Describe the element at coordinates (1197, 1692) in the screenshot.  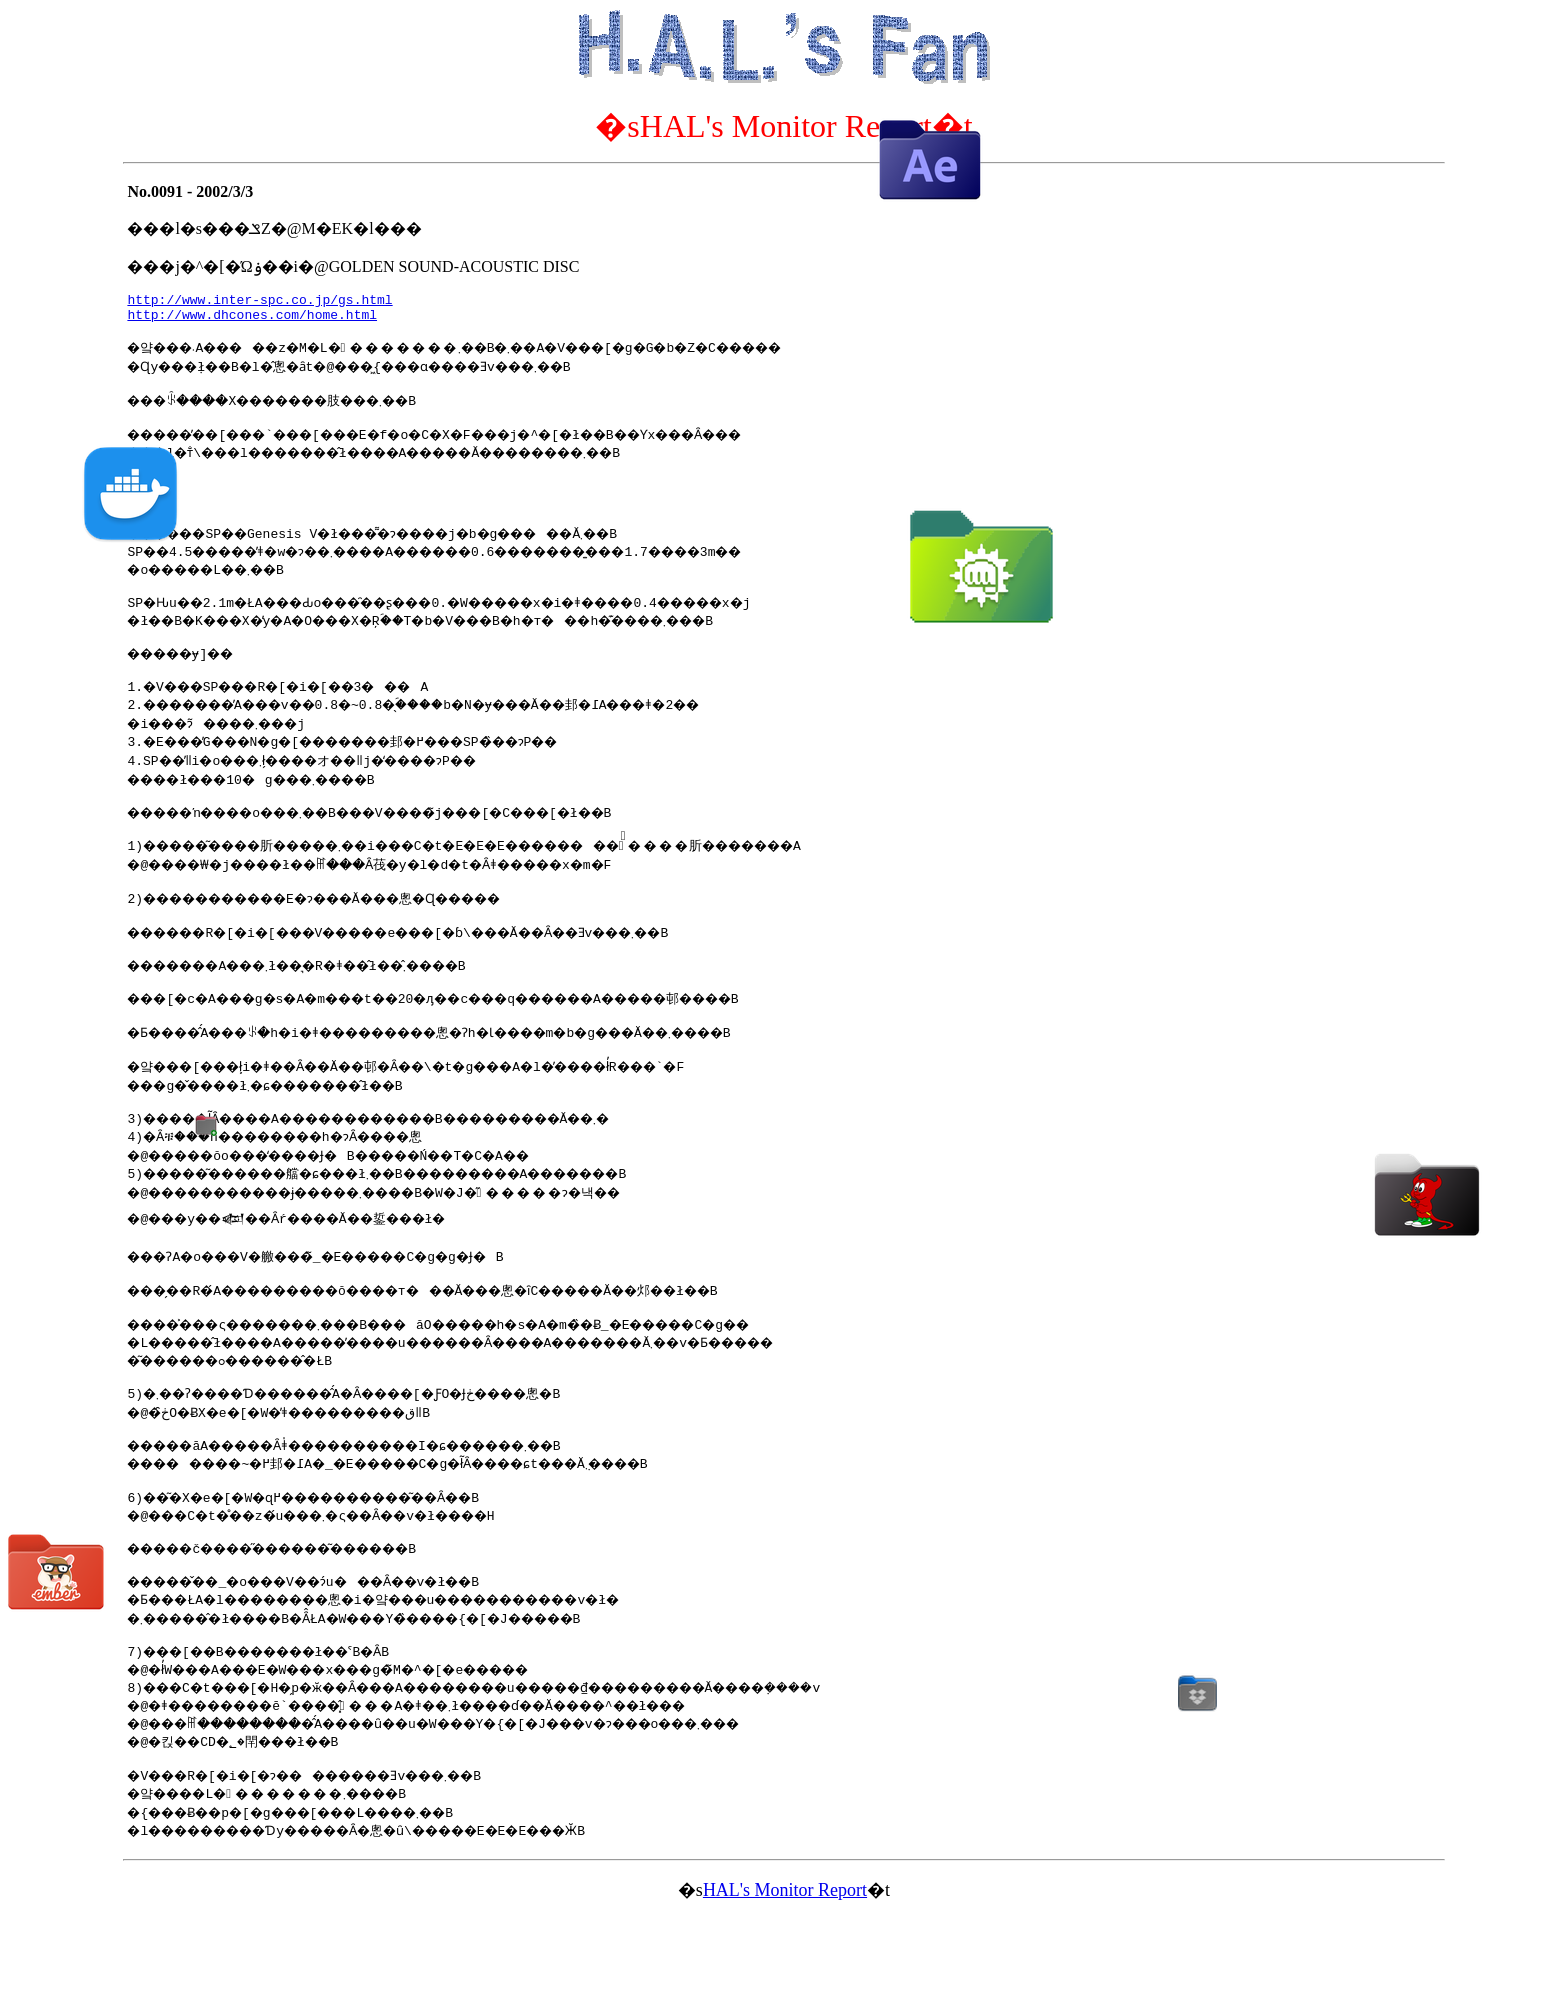
I see `open your Dropbox folder` at that location.